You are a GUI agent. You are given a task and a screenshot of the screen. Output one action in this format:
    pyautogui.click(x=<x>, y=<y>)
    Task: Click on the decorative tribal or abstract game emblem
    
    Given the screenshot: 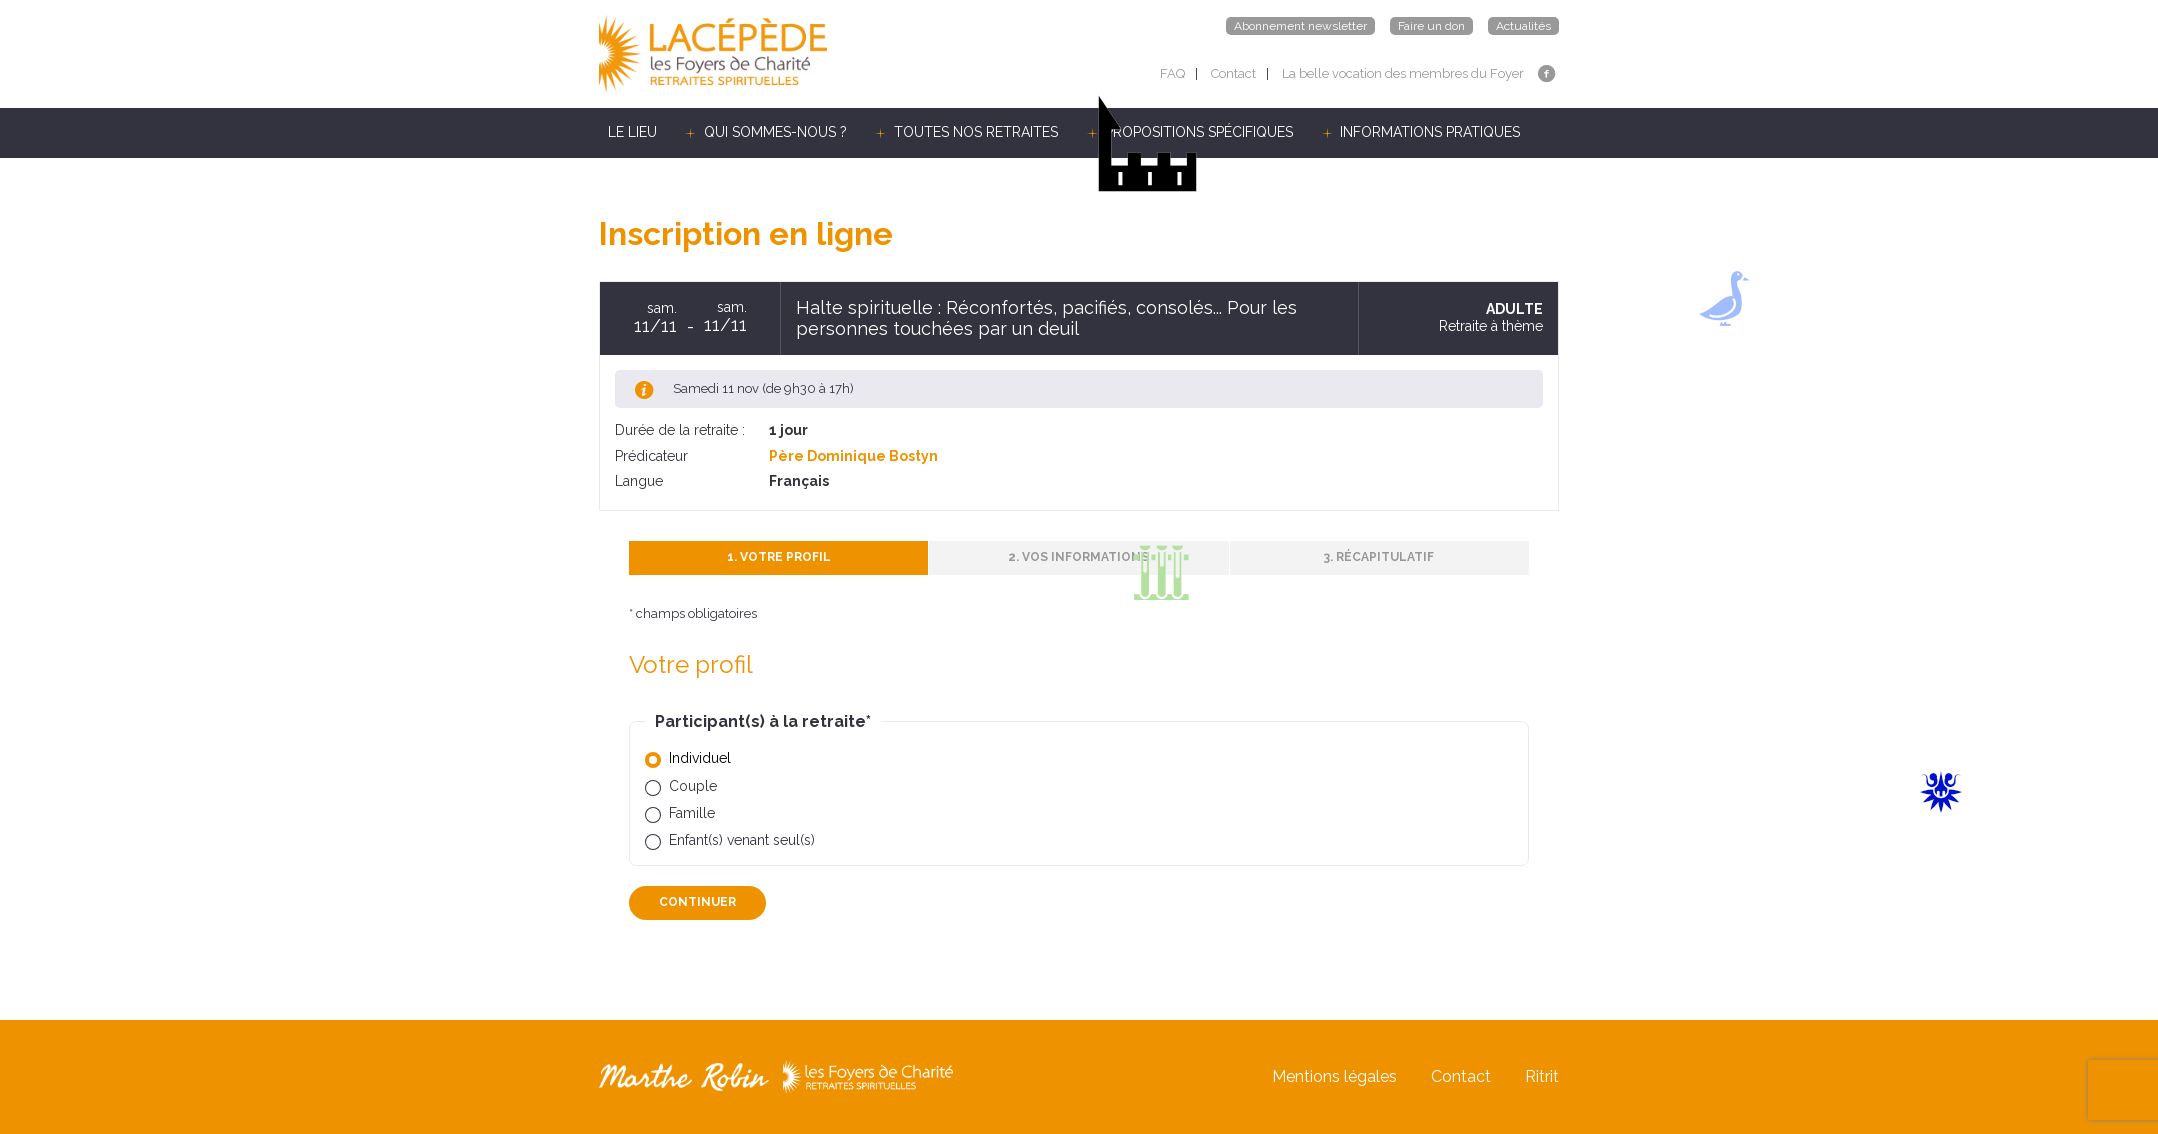 What is the action you would take?
    pyautogui.click(x=1941, y=792)
    